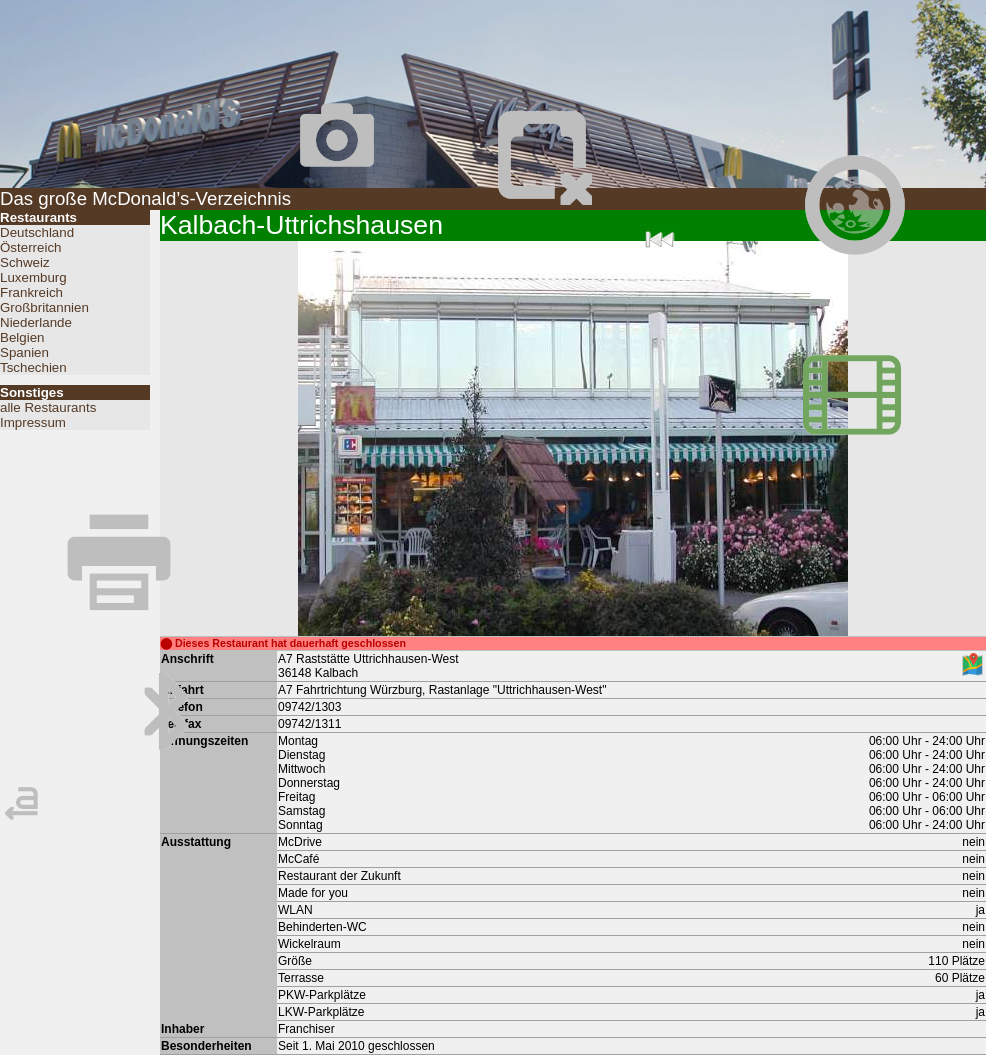 This screenshot has width=986, height=1055. Describe the element at coordinates (22, 804) in the screenshot. I see `switch text direction to right-to-left` at that location.